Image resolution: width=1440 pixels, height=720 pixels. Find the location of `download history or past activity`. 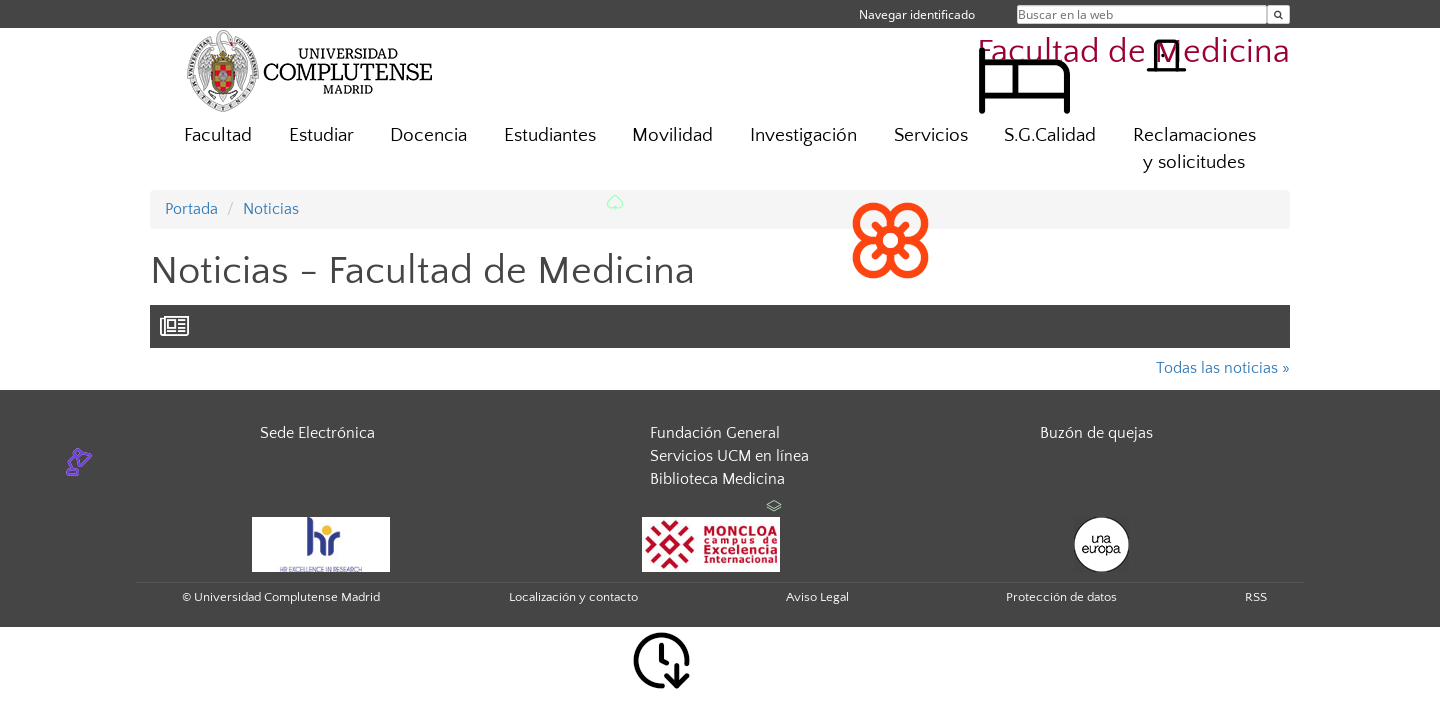

download history or past activity is located at coordinates (661, 660).